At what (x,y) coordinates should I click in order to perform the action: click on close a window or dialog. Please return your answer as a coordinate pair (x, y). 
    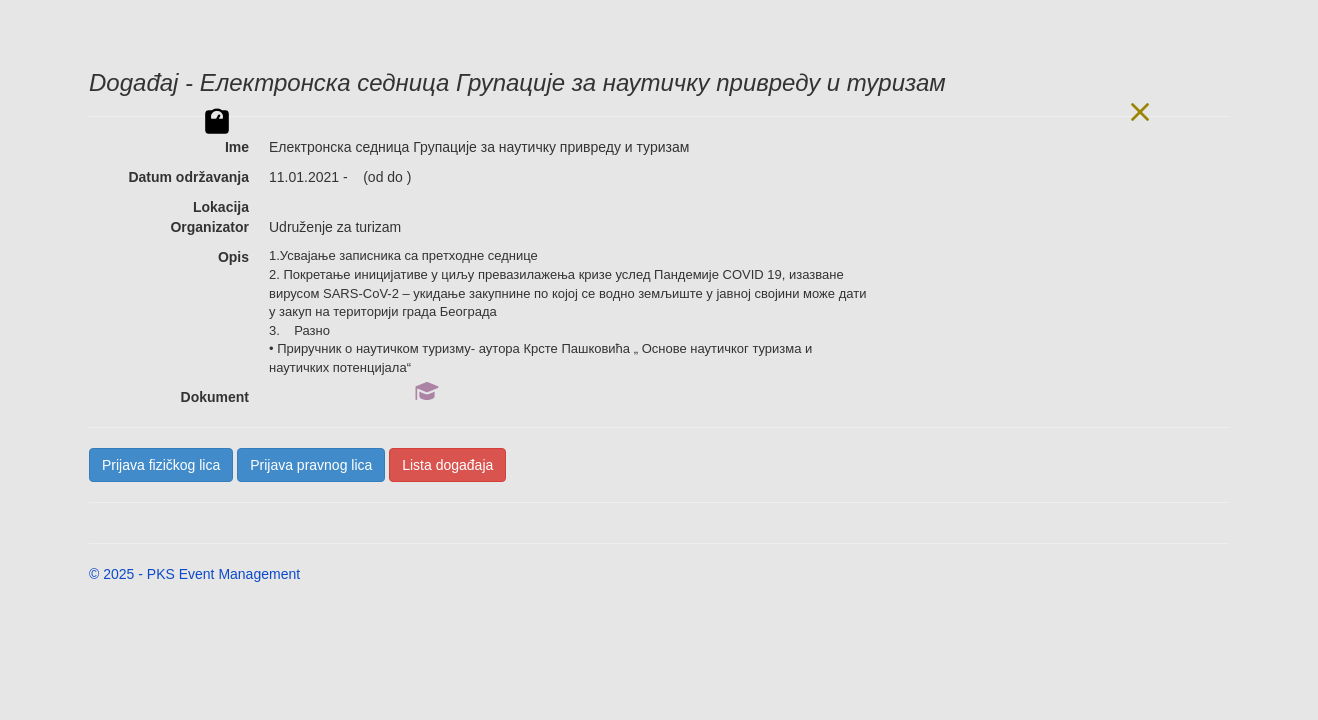
    Looking at the image, I should click on (1140, 112).